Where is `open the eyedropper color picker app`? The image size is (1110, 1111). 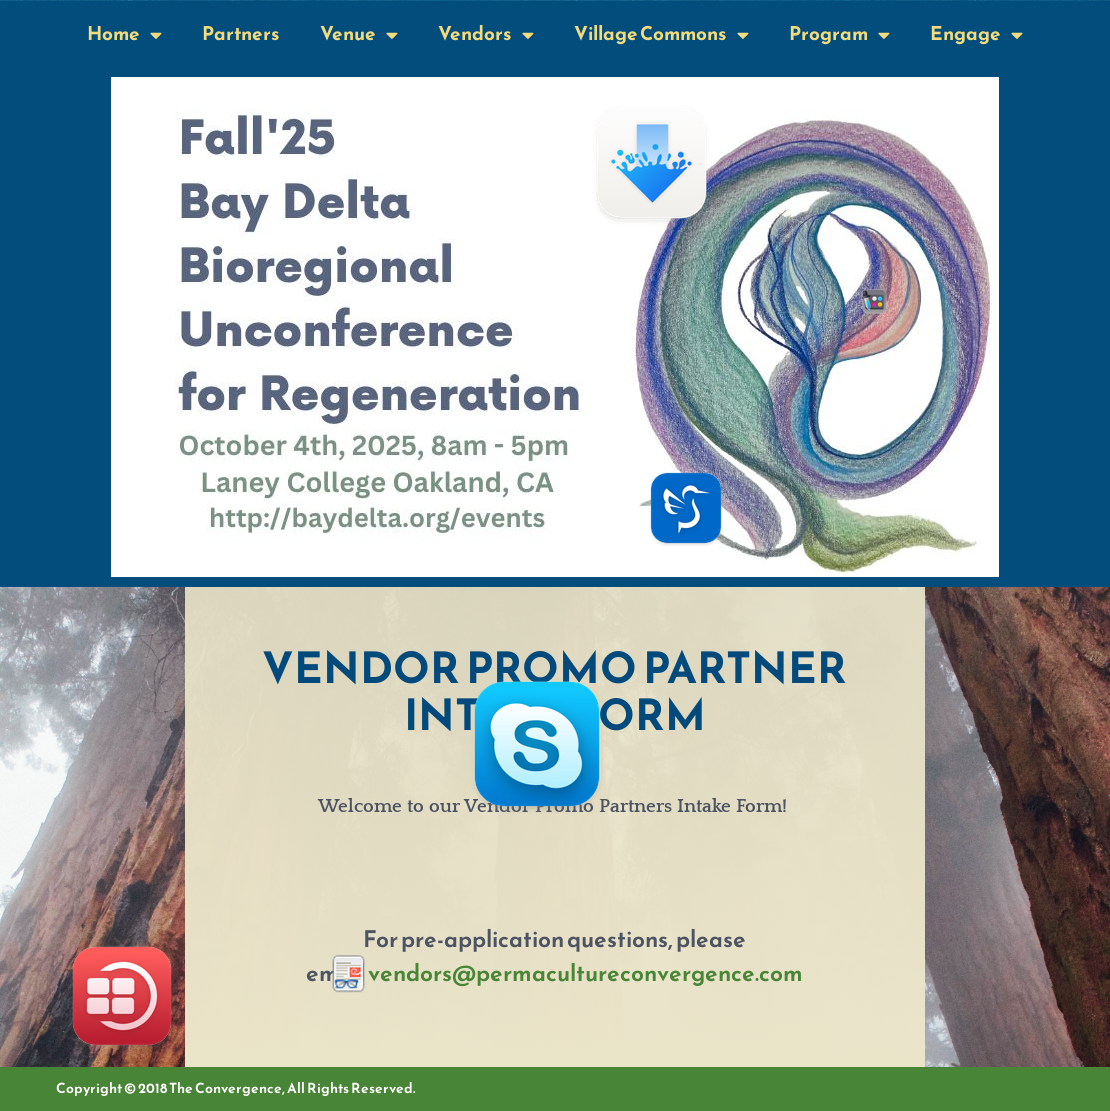
open the eyedropper color picker app is located at coordinates (874, 301).